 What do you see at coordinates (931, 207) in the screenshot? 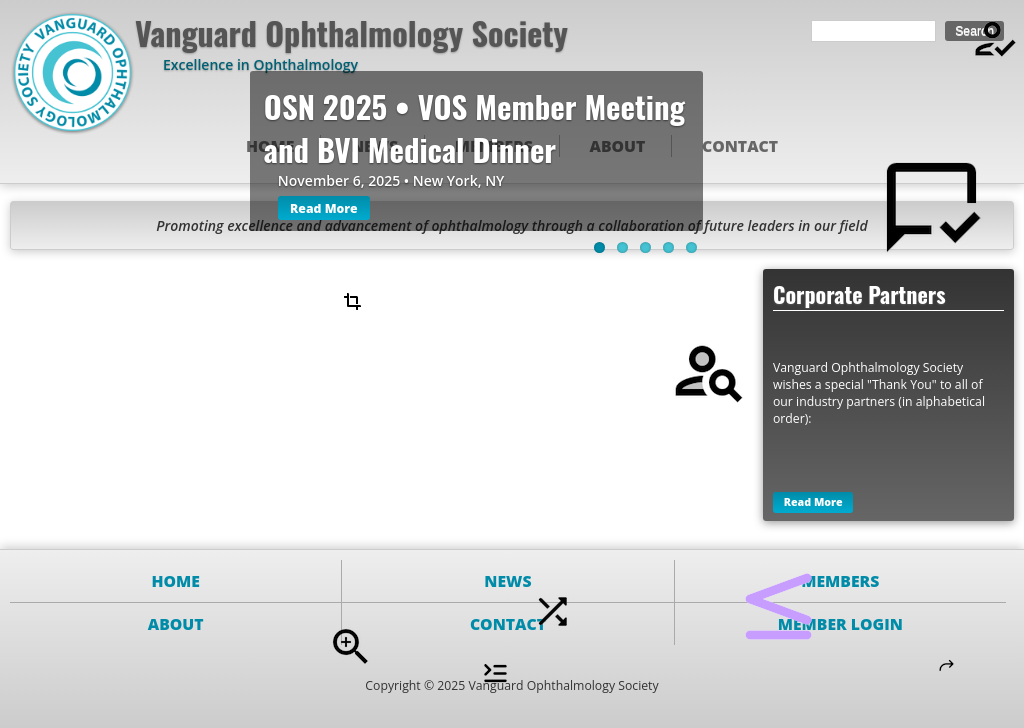
I see `mark a message as read` at bounding box center [931, 207].